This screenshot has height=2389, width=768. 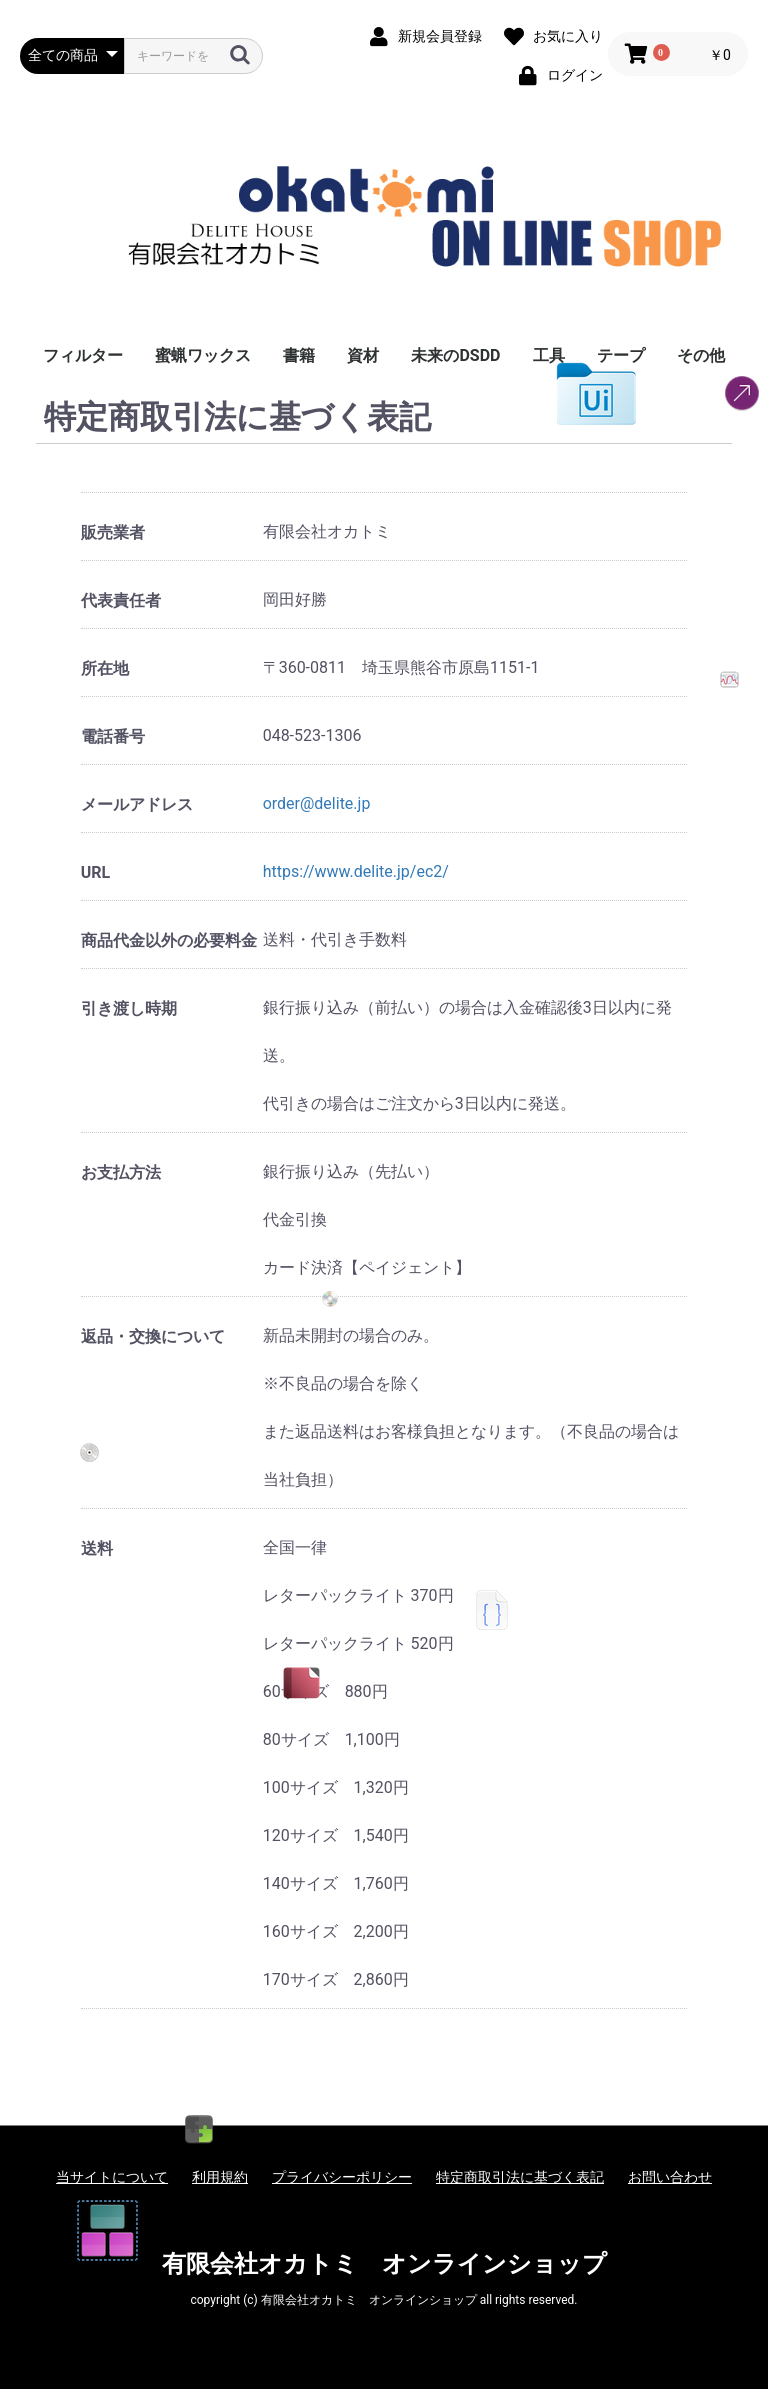 I want to click on indicates a CD-R or recordable disc drive, so click(x=89, y=1452).